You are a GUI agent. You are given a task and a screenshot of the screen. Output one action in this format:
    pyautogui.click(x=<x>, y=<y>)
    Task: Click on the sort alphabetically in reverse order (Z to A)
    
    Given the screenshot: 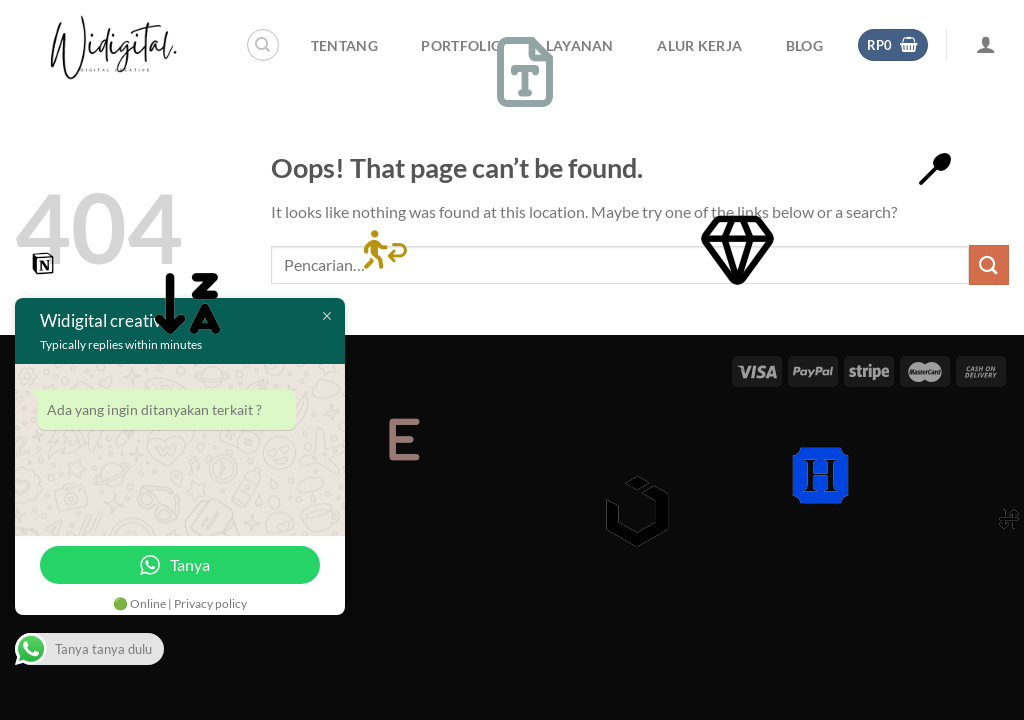 What is the action you would take?
    pyautogui.click(x=187, y=303)
    